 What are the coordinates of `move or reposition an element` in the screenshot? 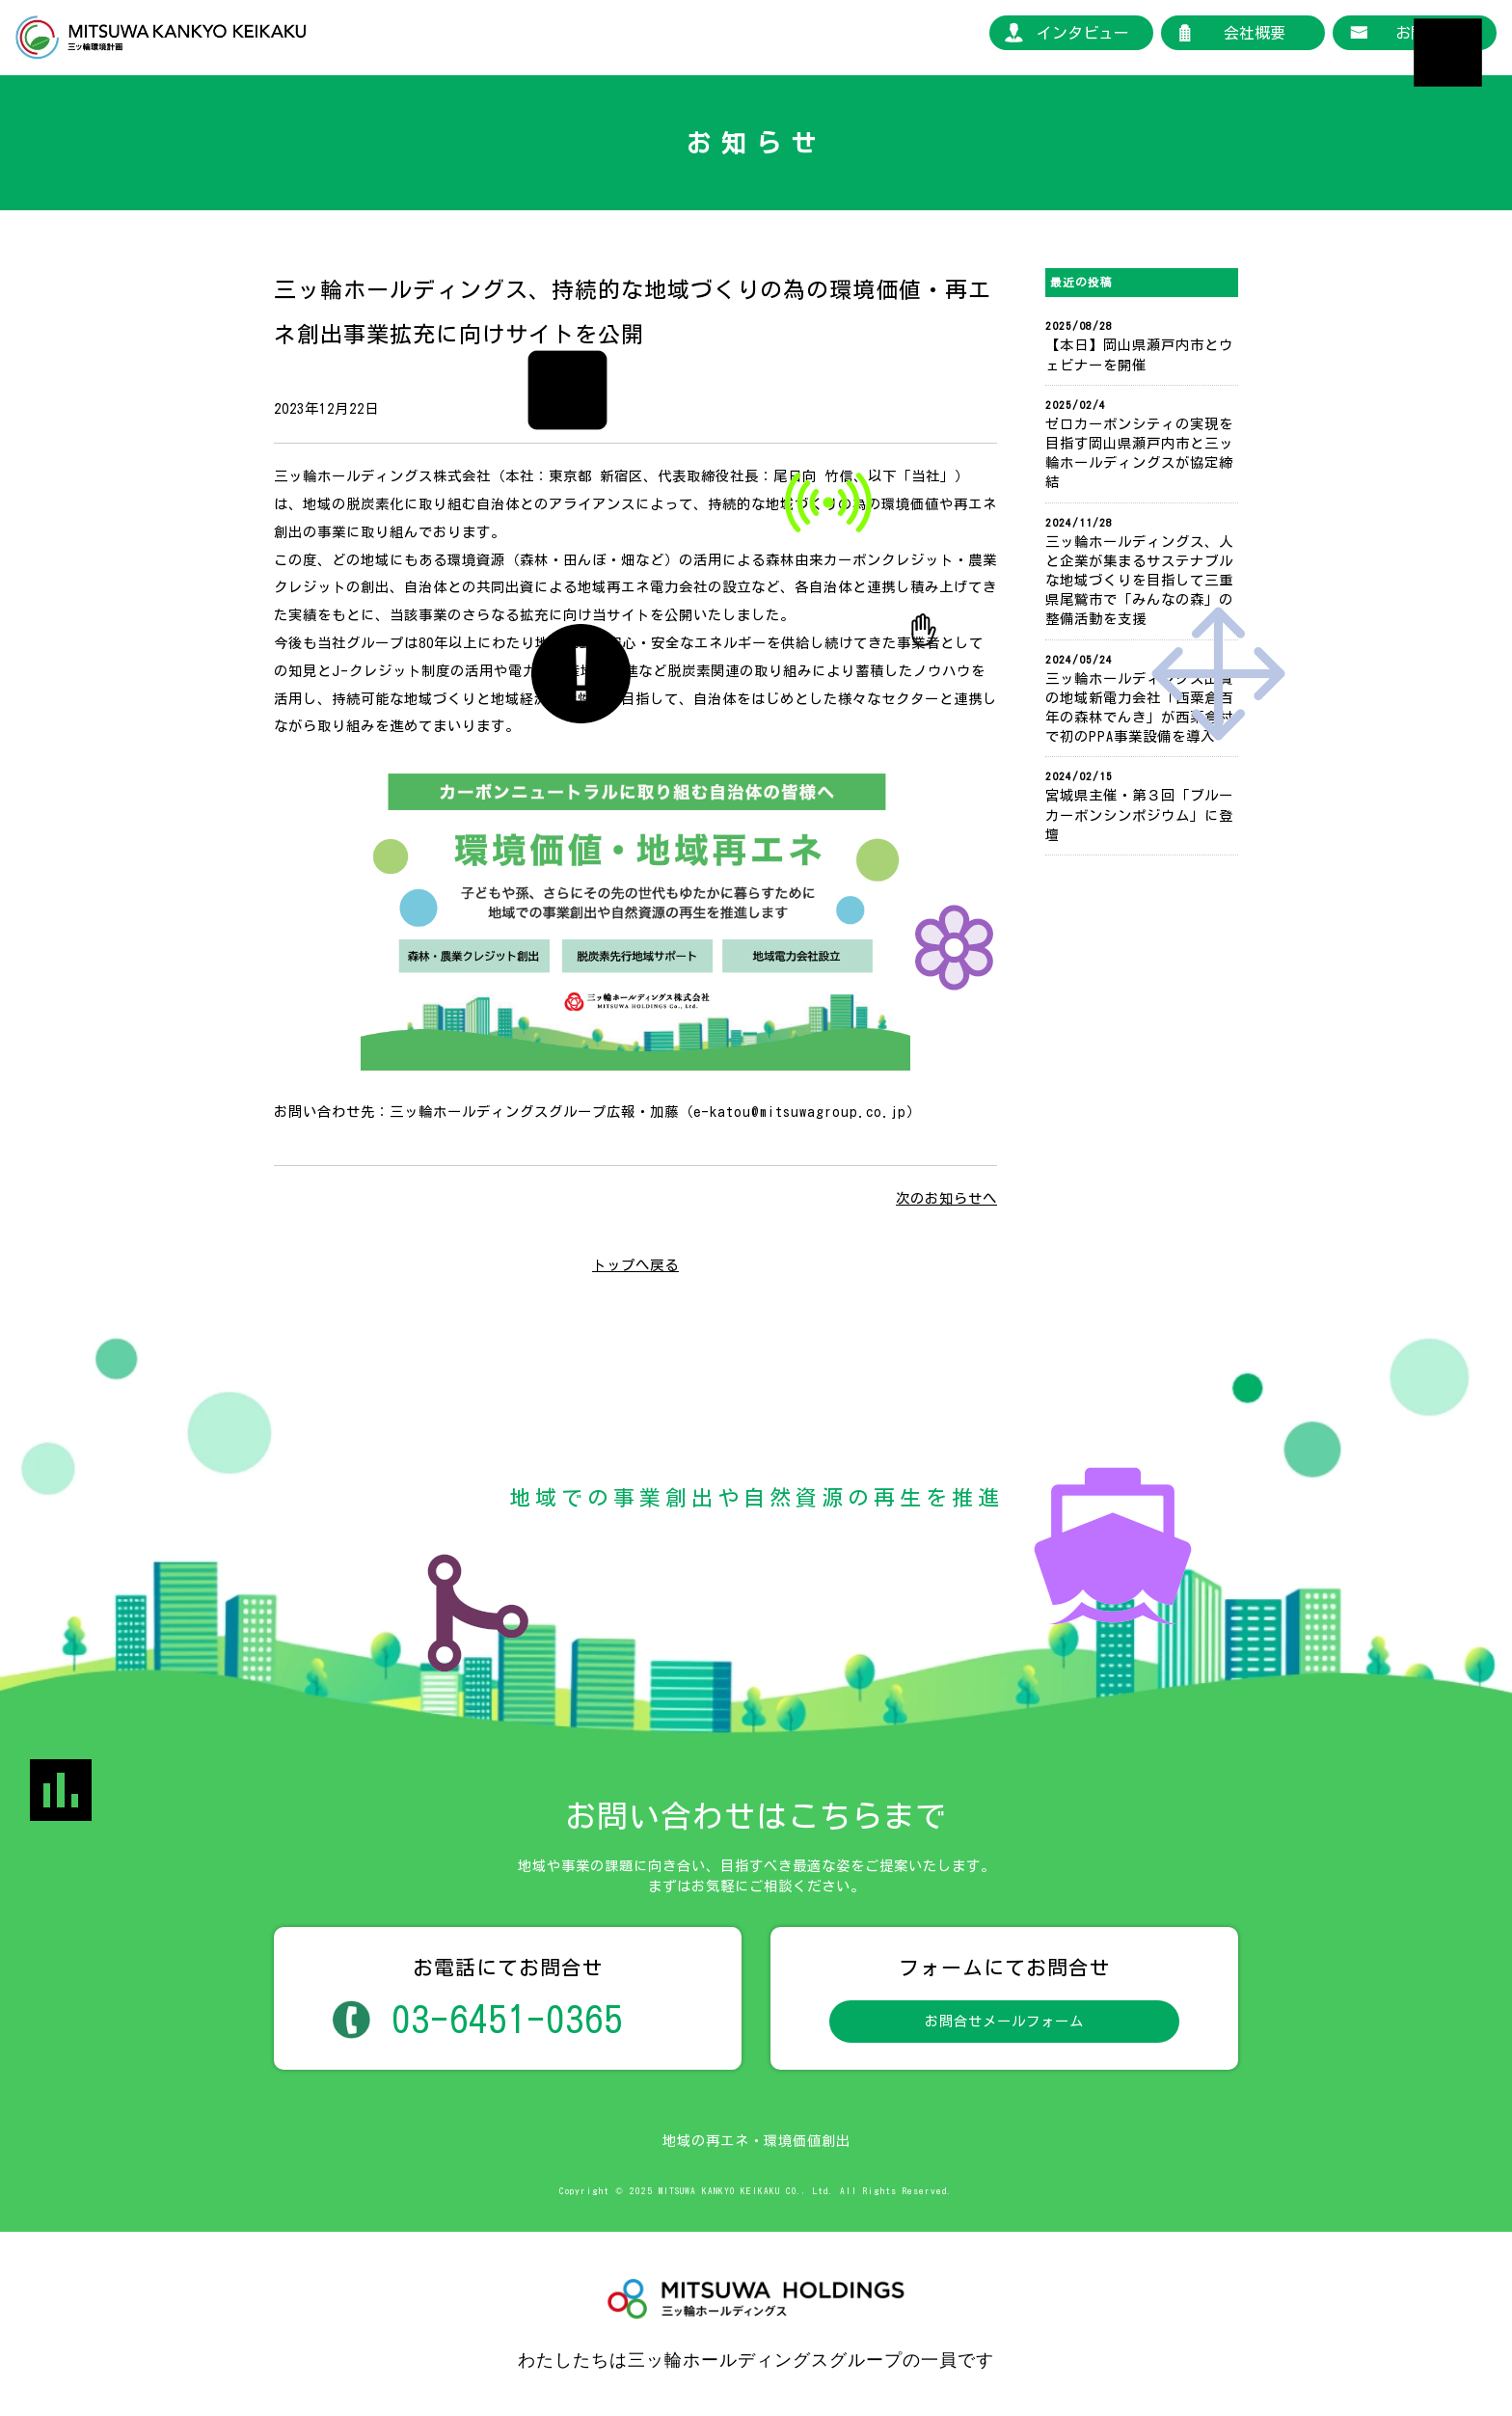 It's located at (1218, 673).